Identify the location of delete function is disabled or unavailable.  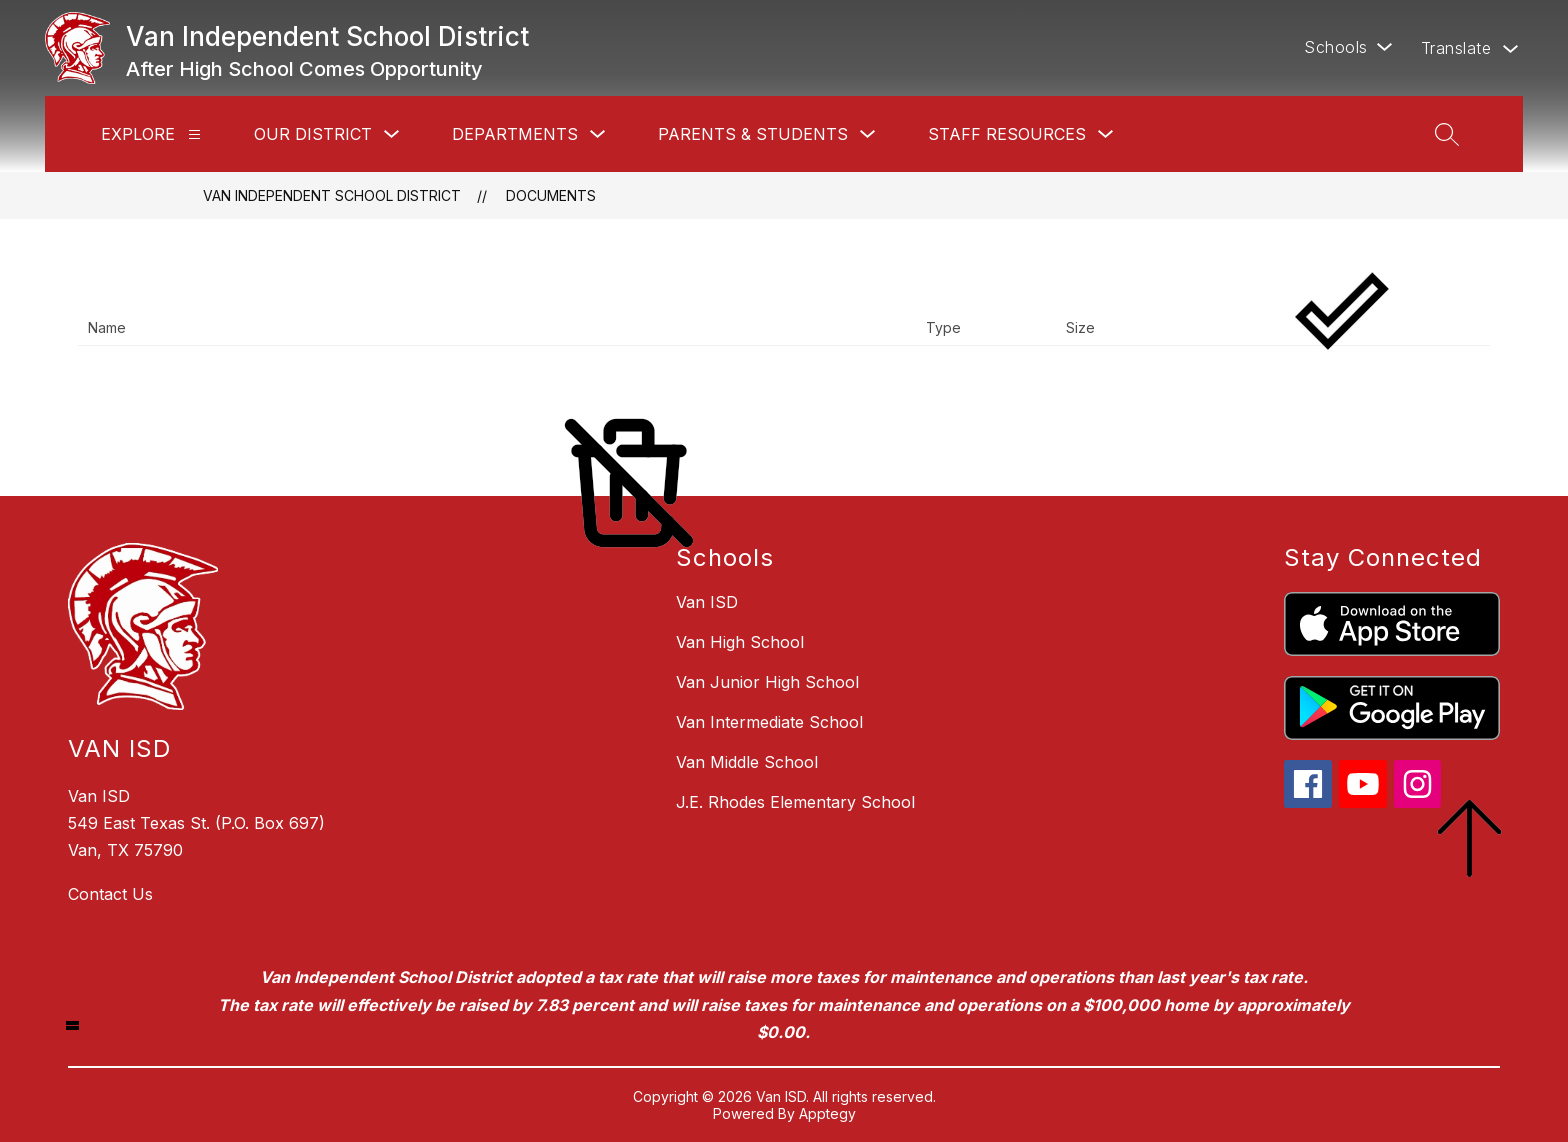
(629, 483).